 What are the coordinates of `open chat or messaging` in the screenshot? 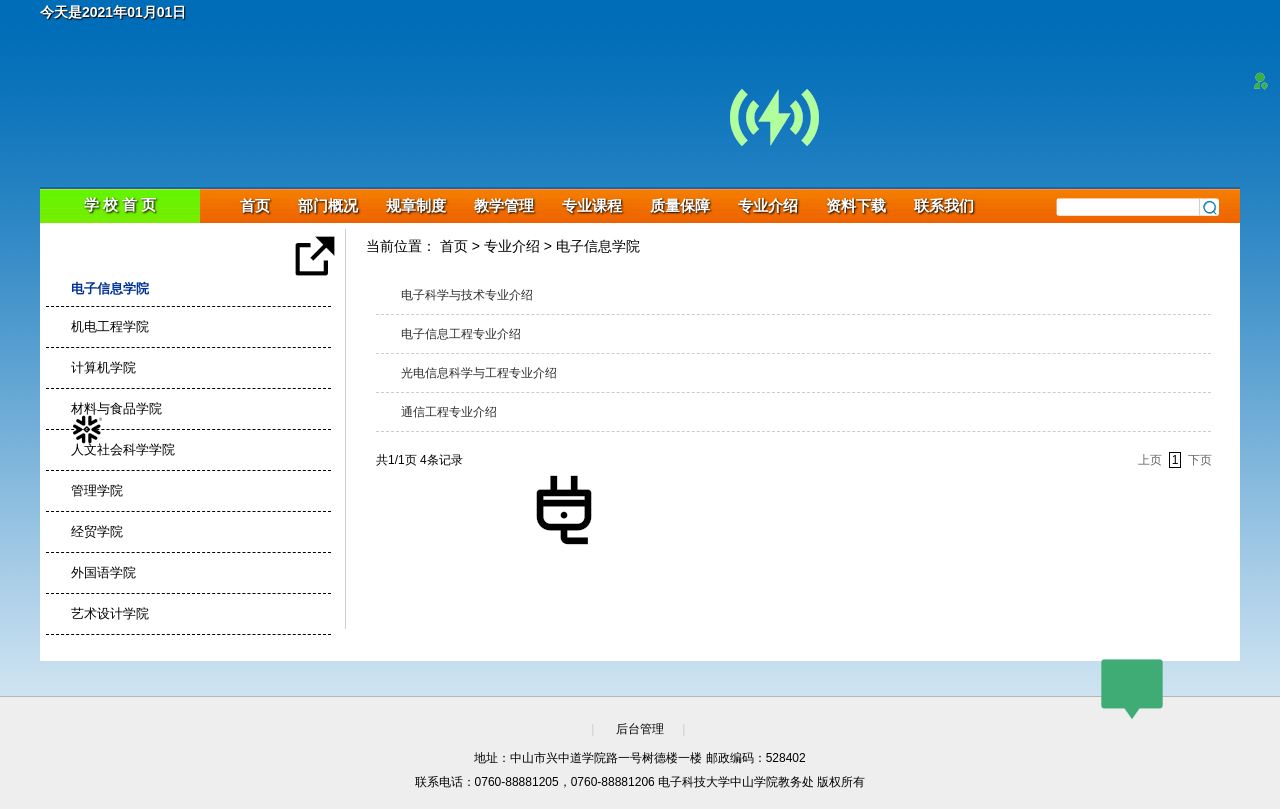 It's located at (1132, 687).